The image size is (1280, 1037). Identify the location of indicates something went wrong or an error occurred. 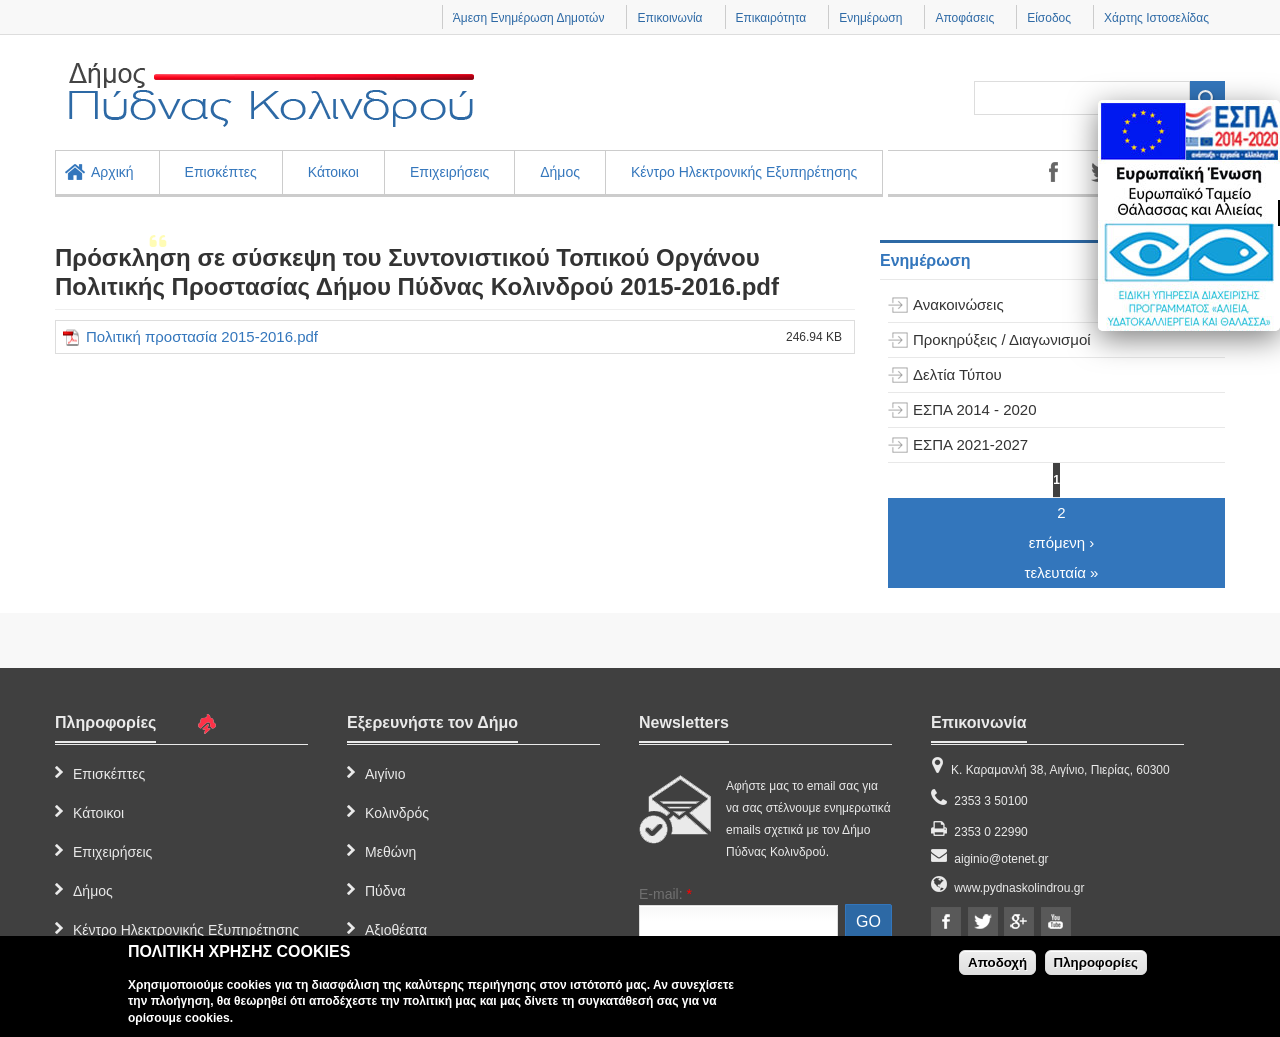
(207, 724).